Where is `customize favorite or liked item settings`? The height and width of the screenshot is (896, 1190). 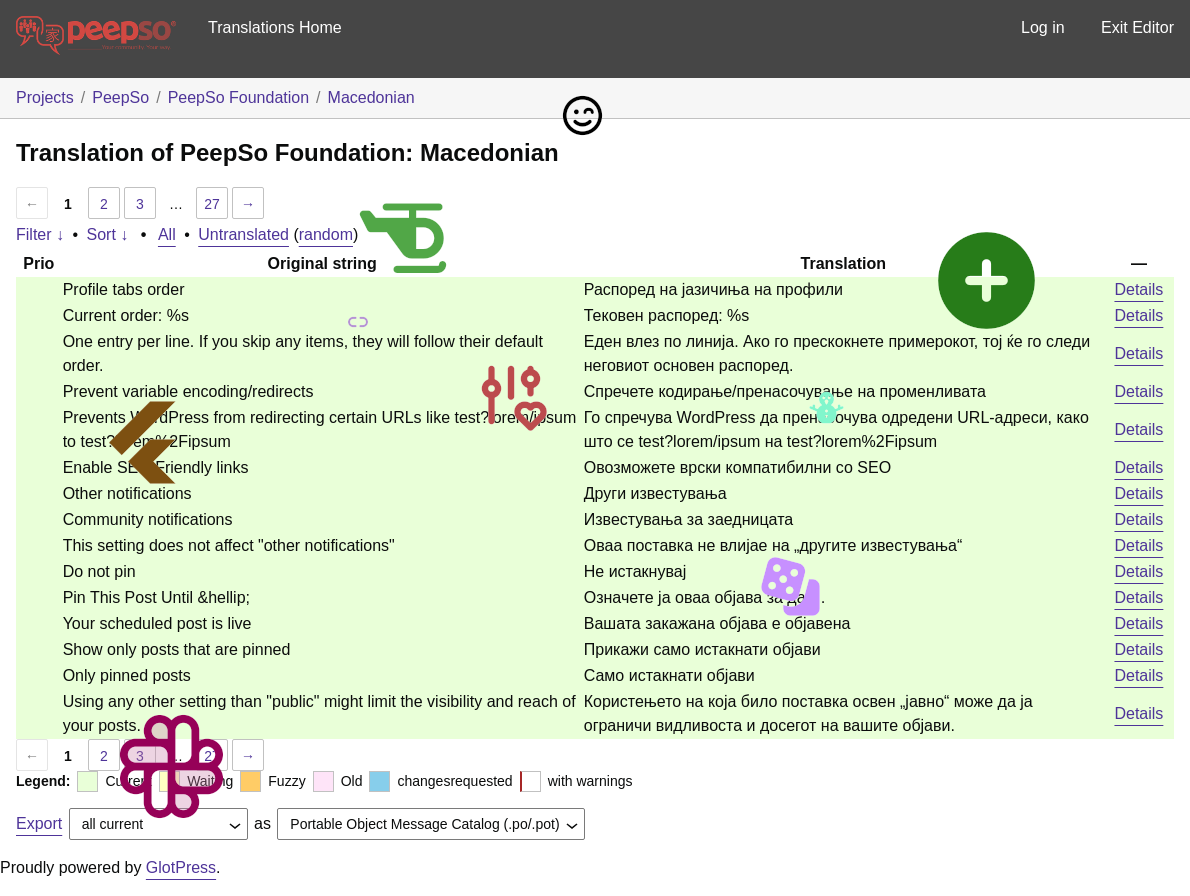
customize favorite or liked item settings is located at coordinates (511, 395).